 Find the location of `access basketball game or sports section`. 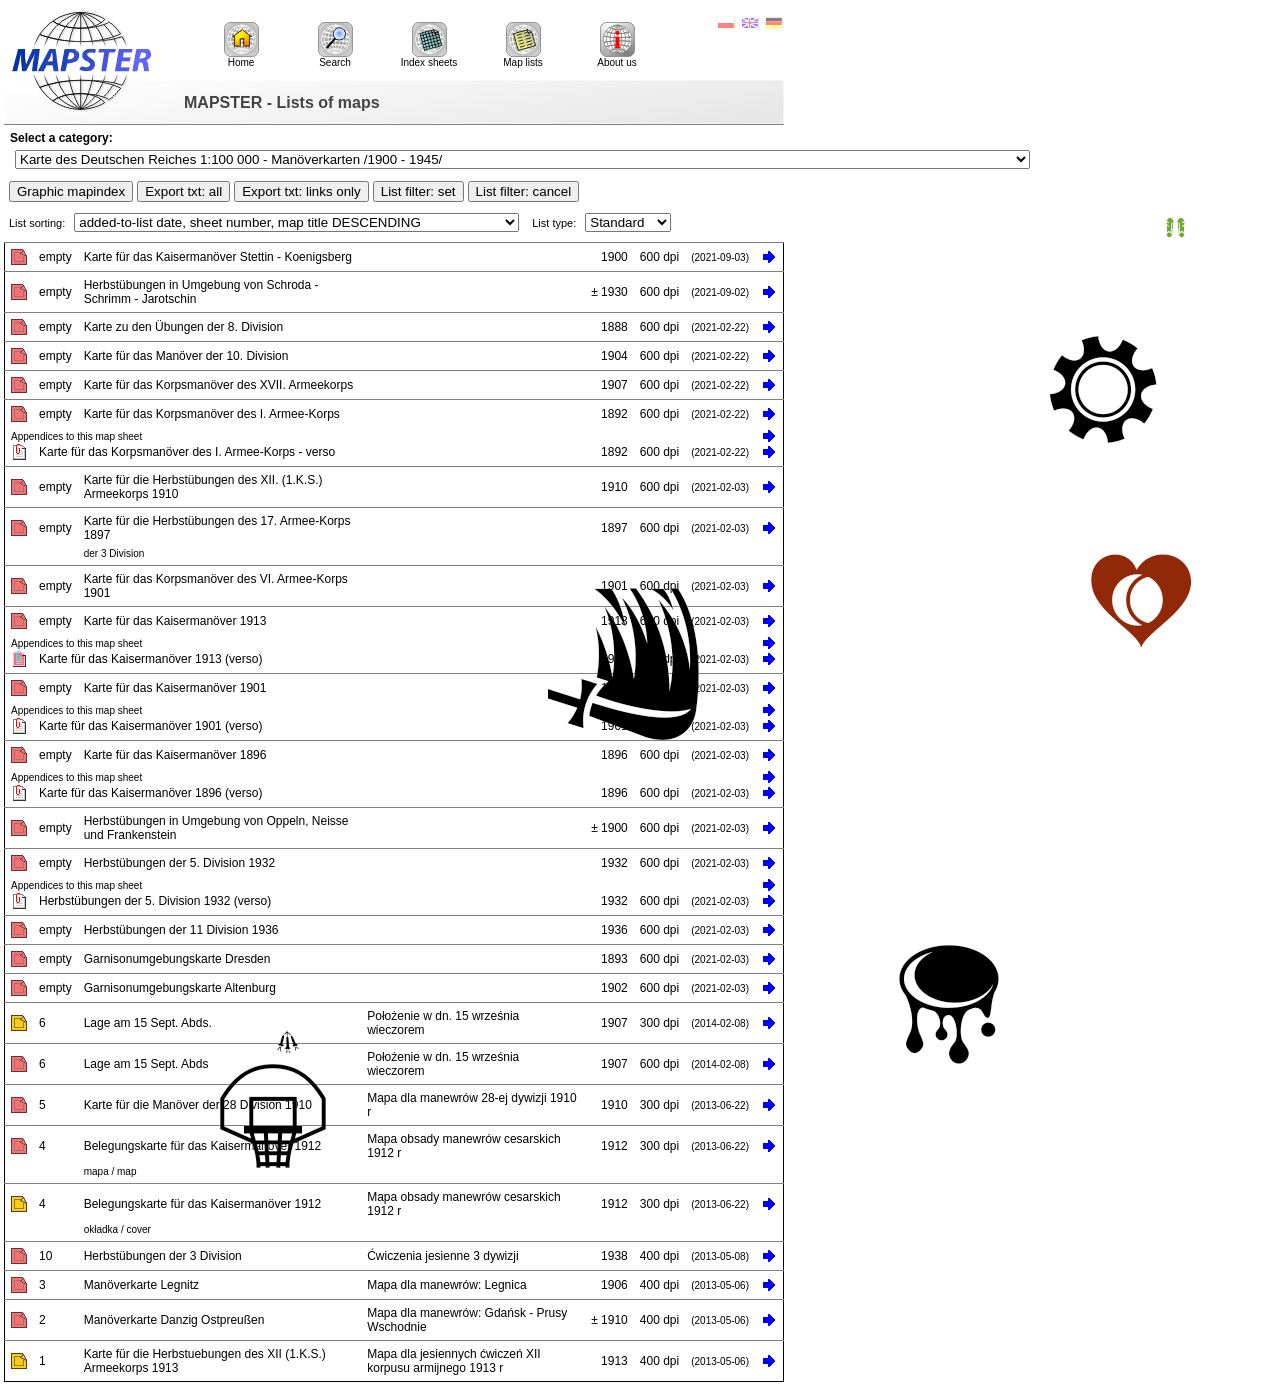

access basketball game or sports section is located at coordinates (273, 1117).